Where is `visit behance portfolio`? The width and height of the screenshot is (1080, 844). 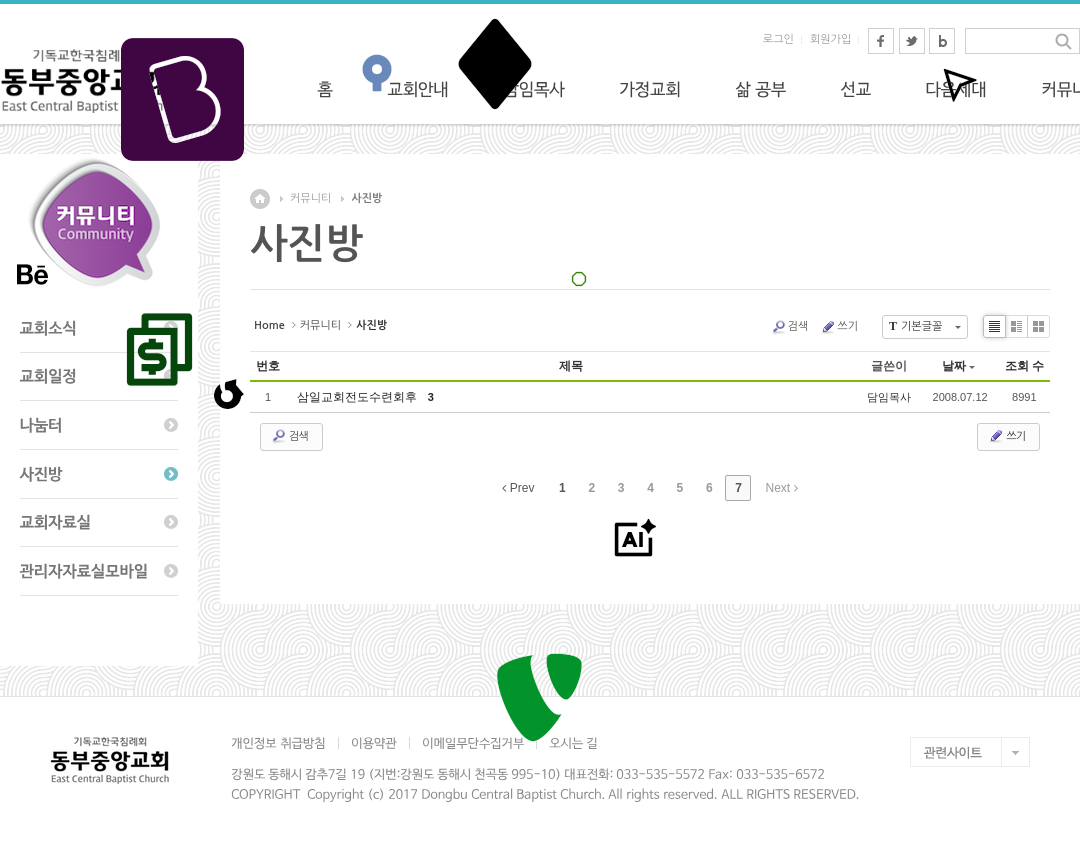 visit behance portfolio is located at coordinates (32, 274).